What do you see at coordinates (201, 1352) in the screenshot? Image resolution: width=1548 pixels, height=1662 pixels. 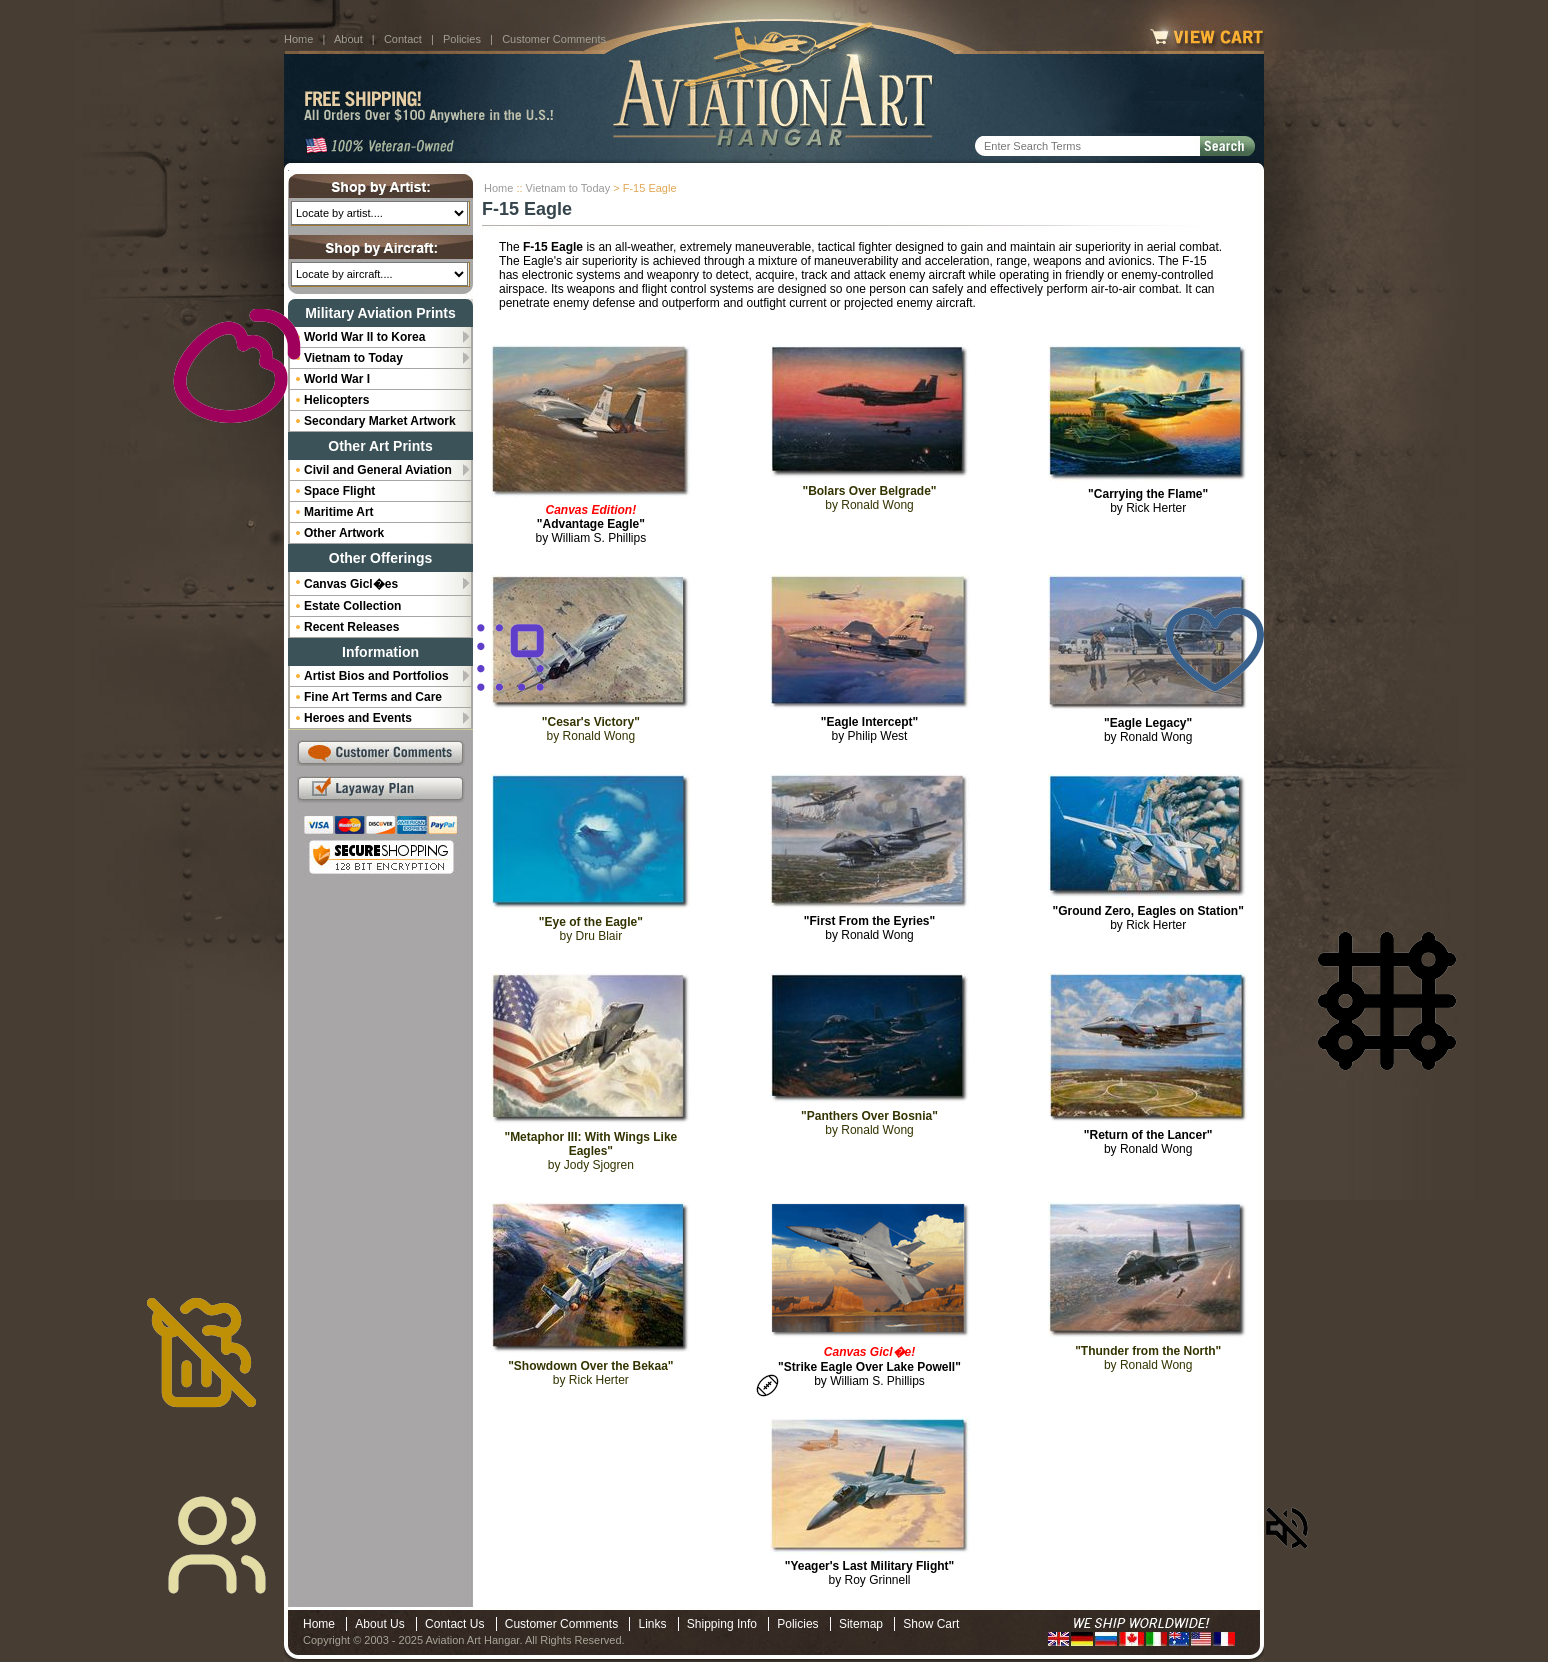 I see `indicates alcohol-free option or venue` at bounding box center [201, 1352].